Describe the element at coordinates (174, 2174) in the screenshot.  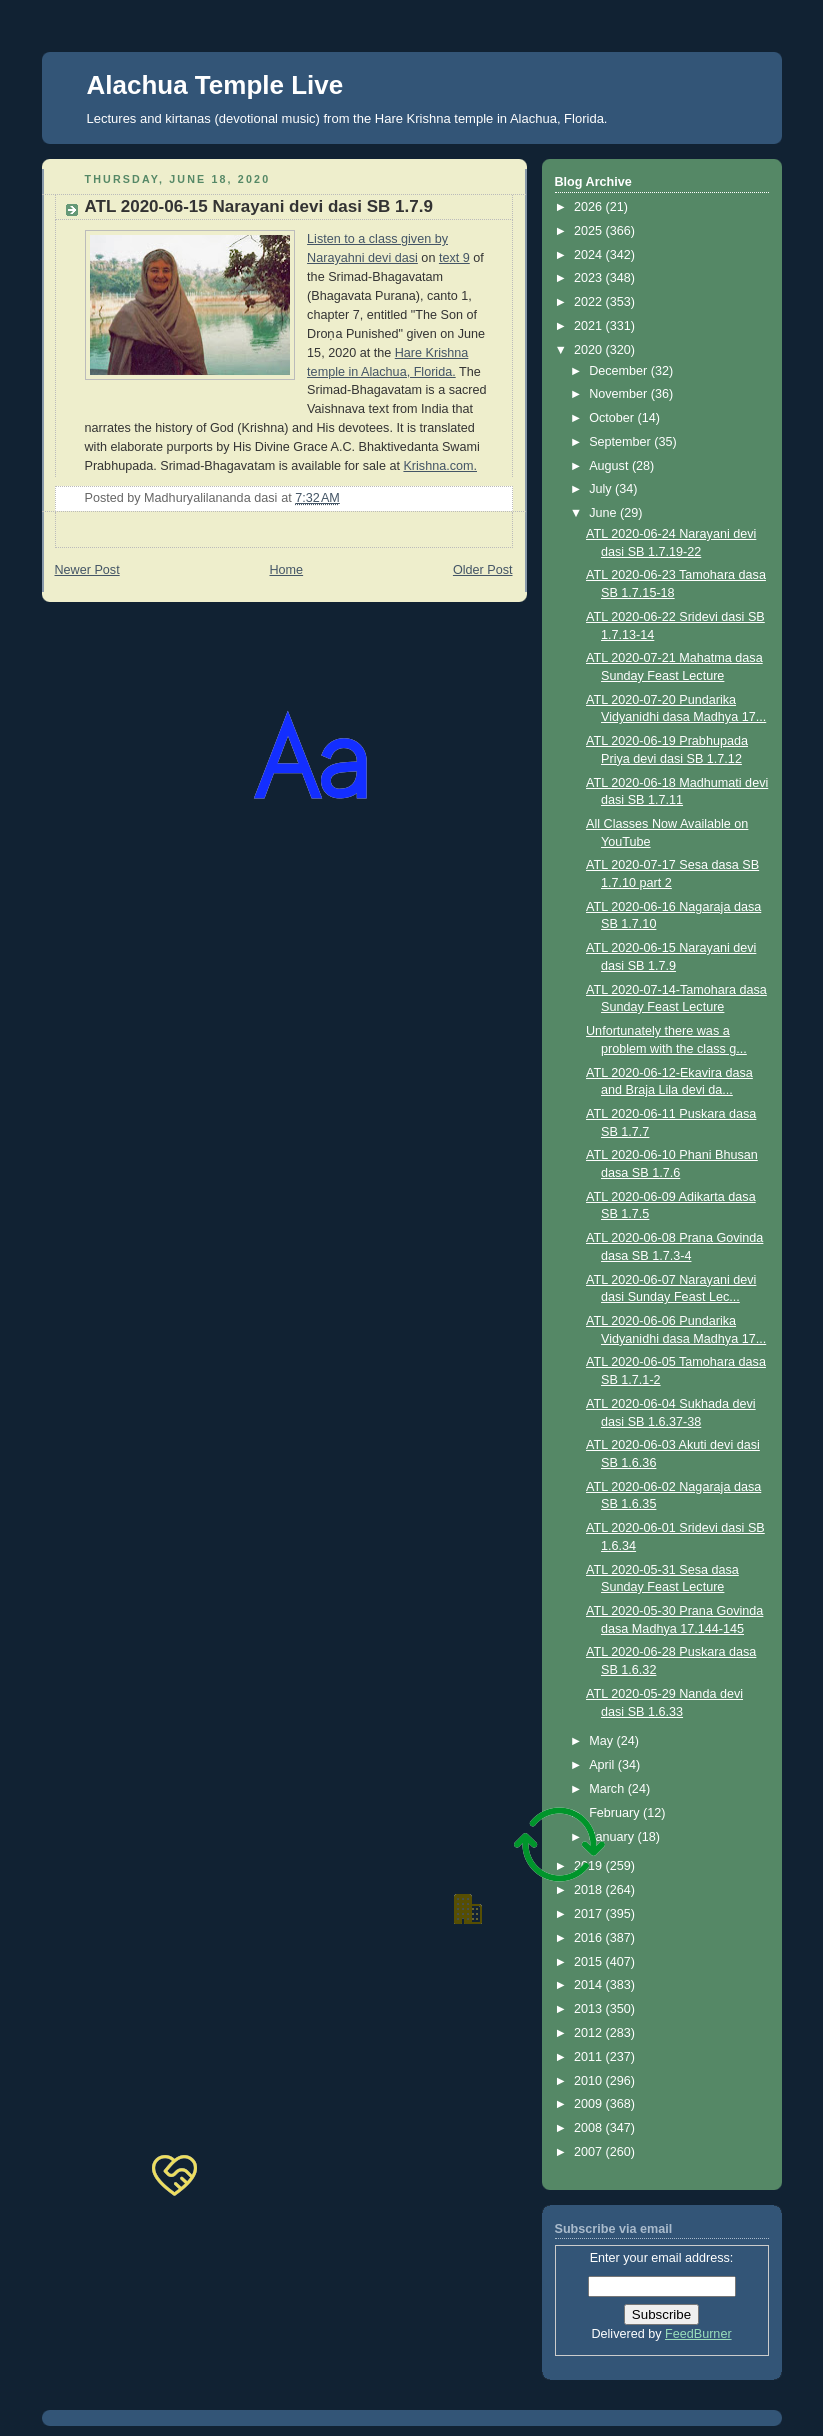
I see `view community code of conduct` at that location.